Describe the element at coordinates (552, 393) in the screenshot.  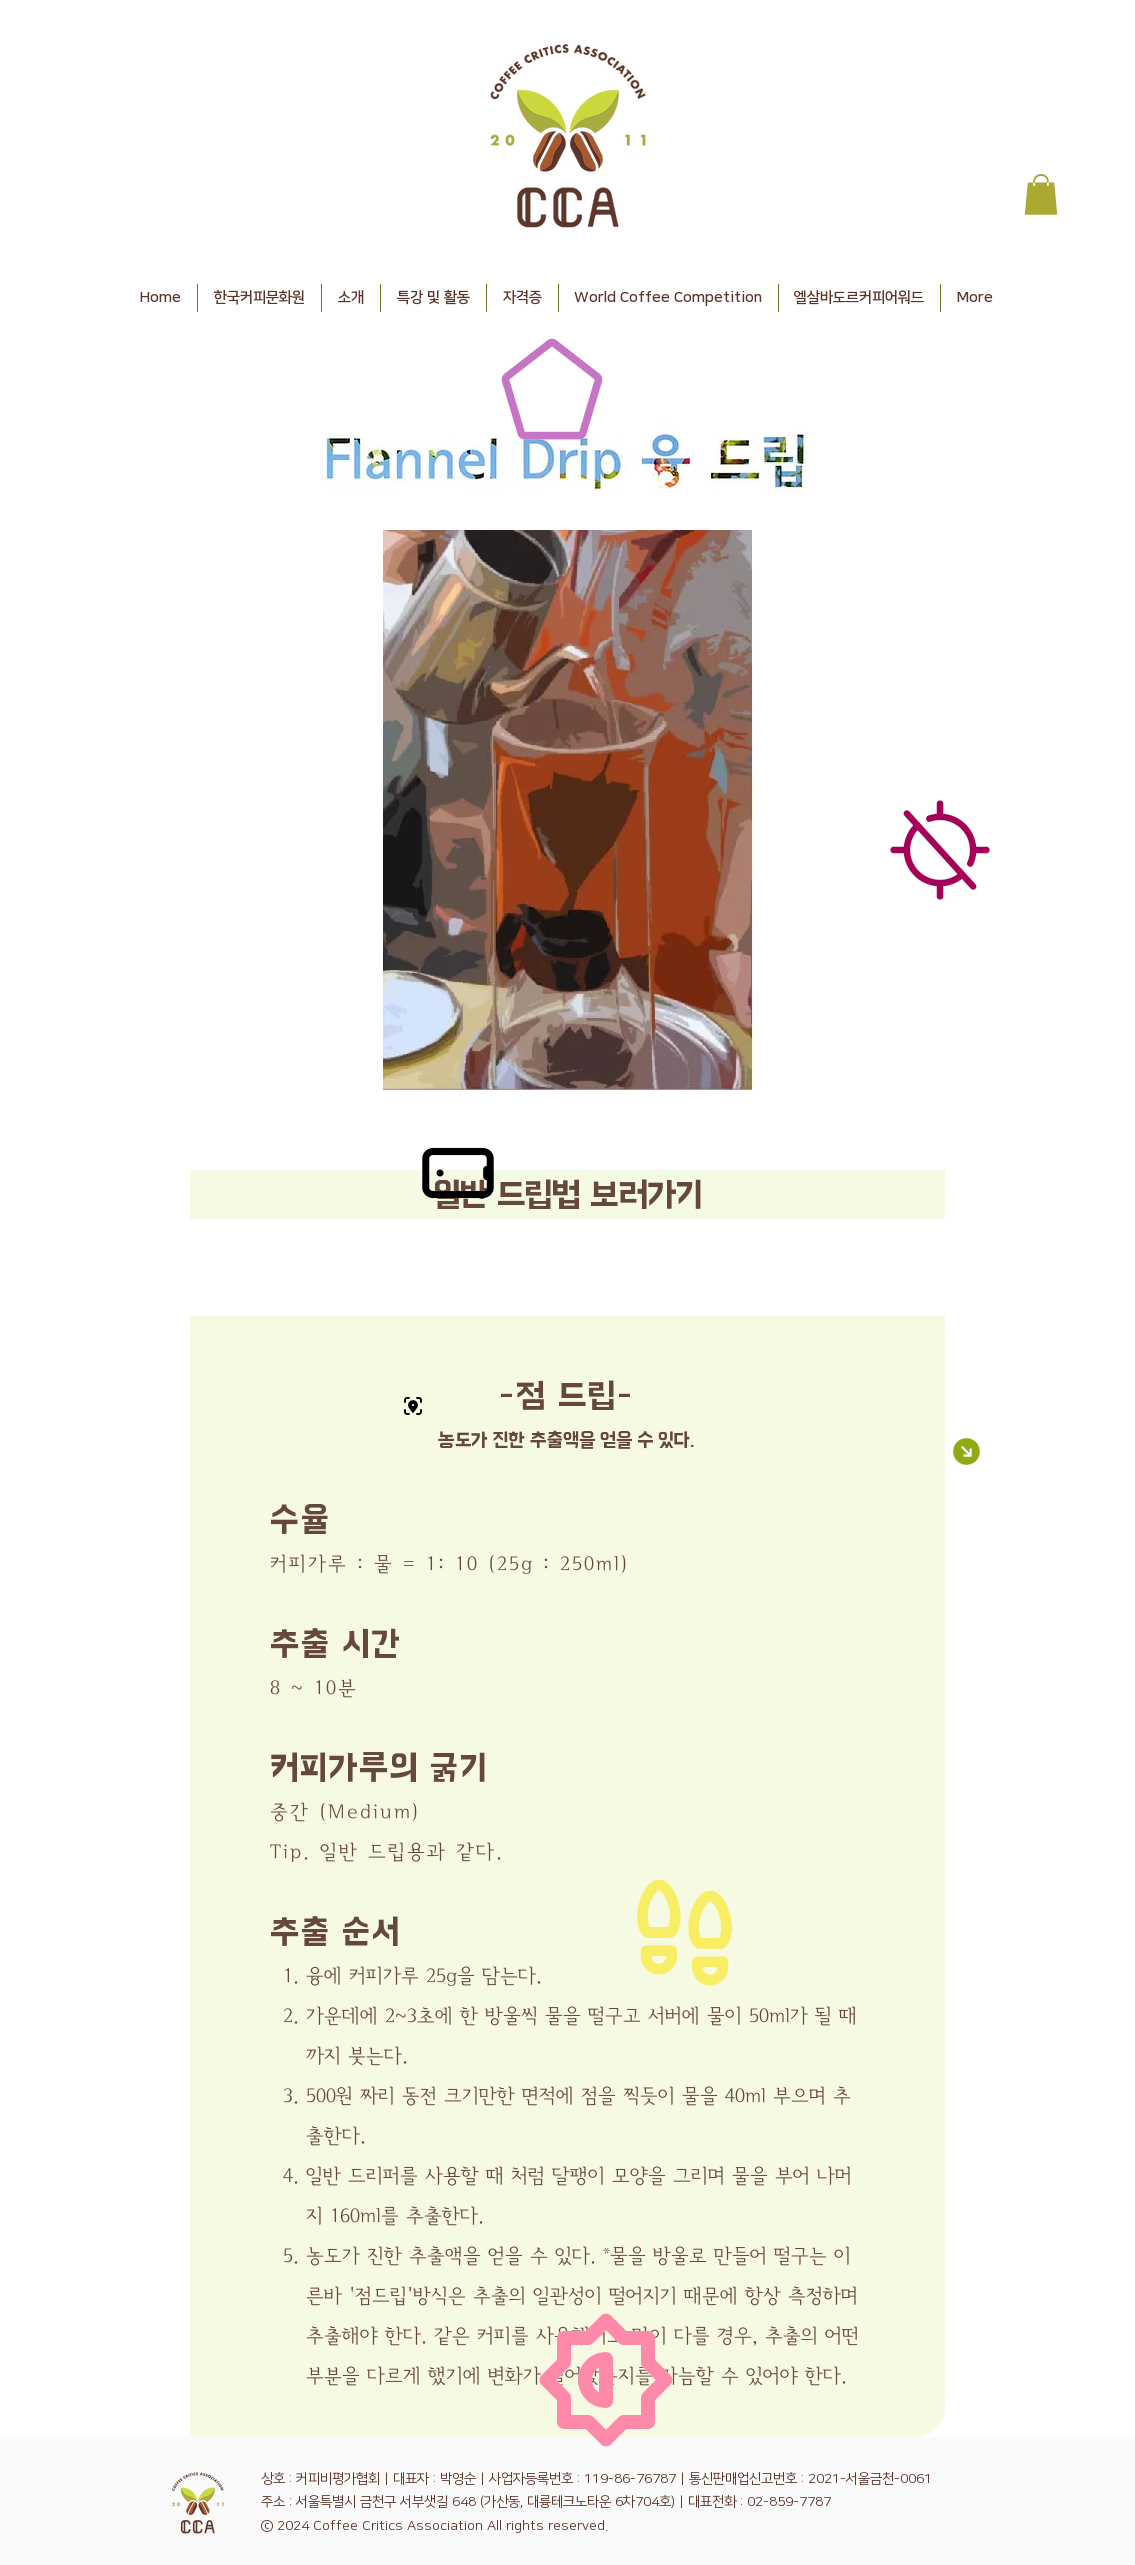
I see `select pentagon shape tool` at that location.